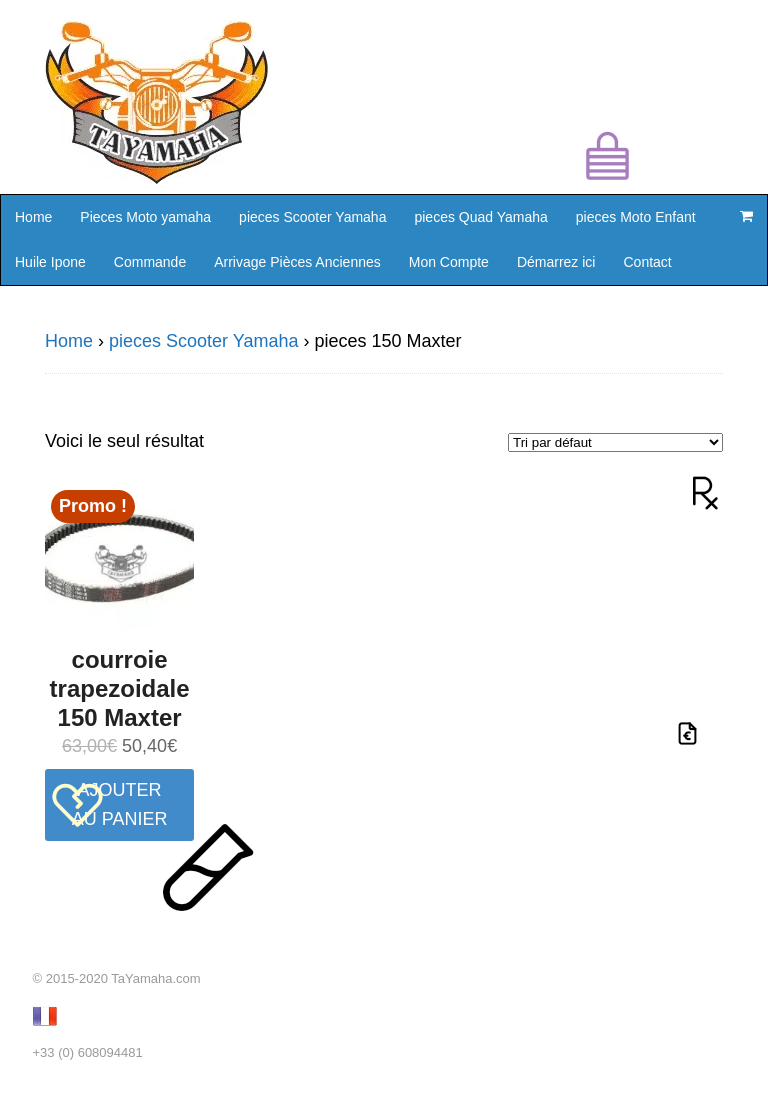 The image size is (768, 1097). I want to click on view prescription details, so click(704, 493).